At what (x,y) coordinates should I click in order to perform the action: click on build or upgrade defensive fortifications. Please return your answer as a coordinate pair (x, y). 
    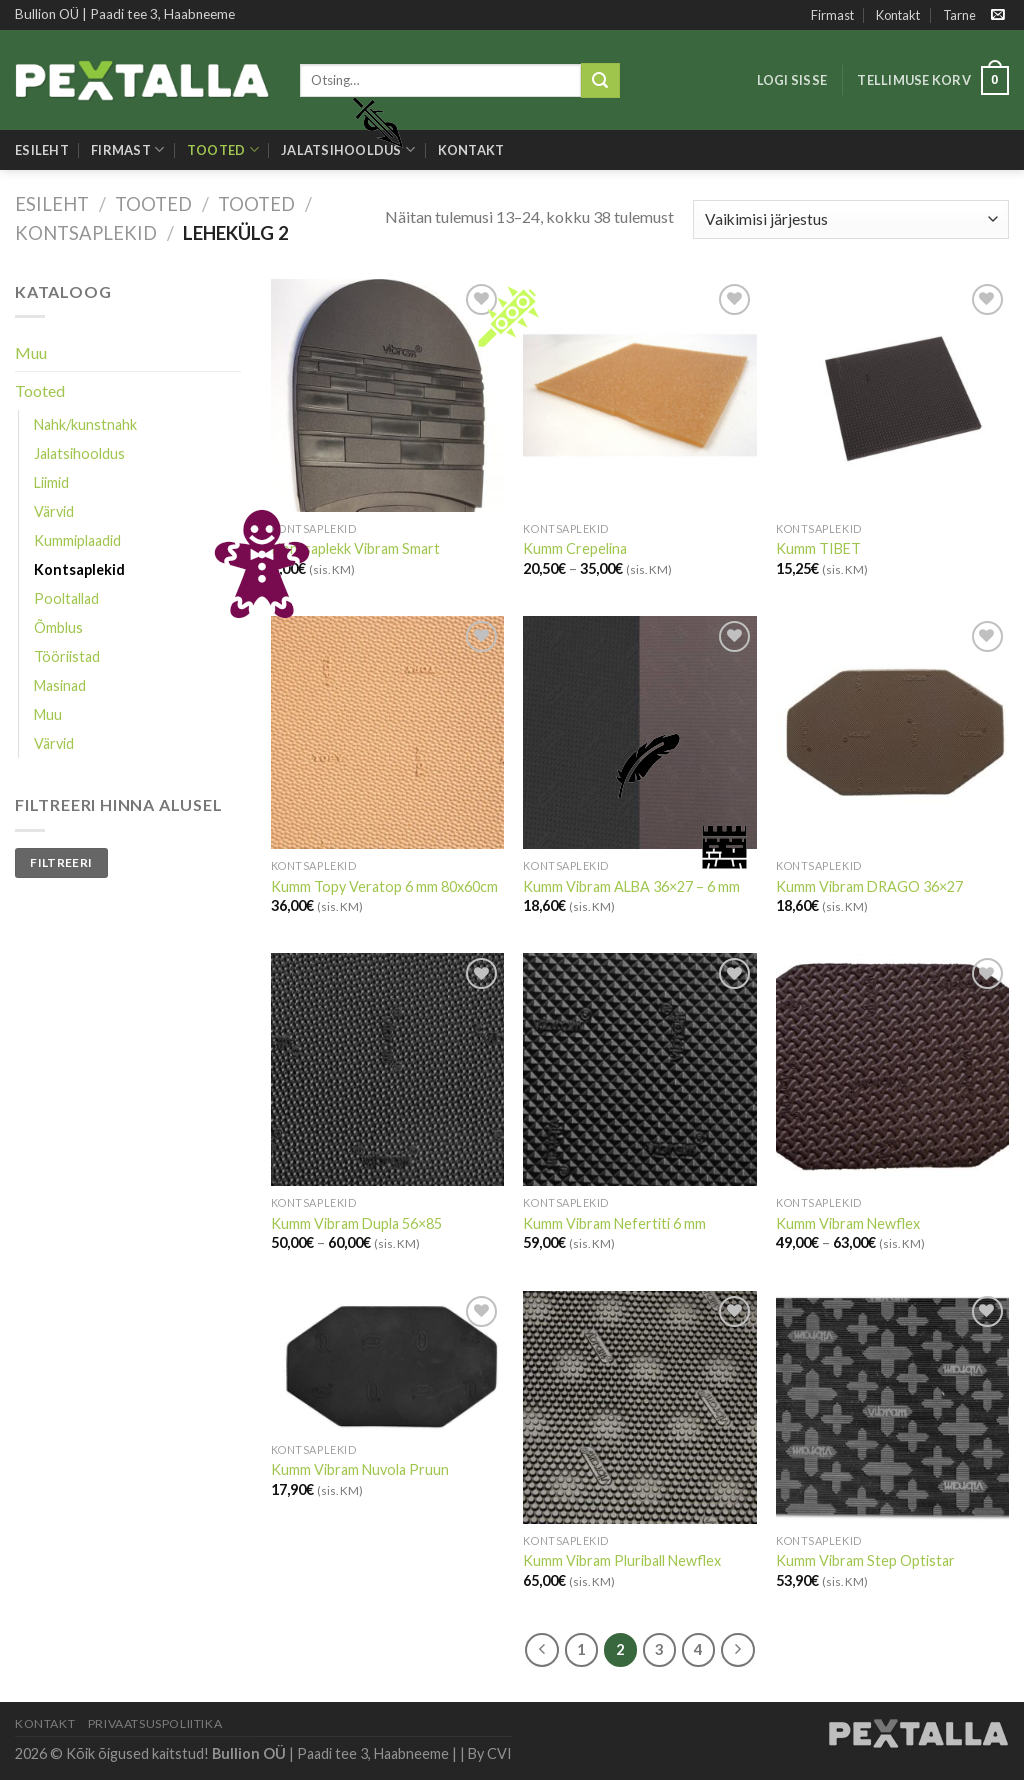
    Looking at the image, I should click on (724, 846).